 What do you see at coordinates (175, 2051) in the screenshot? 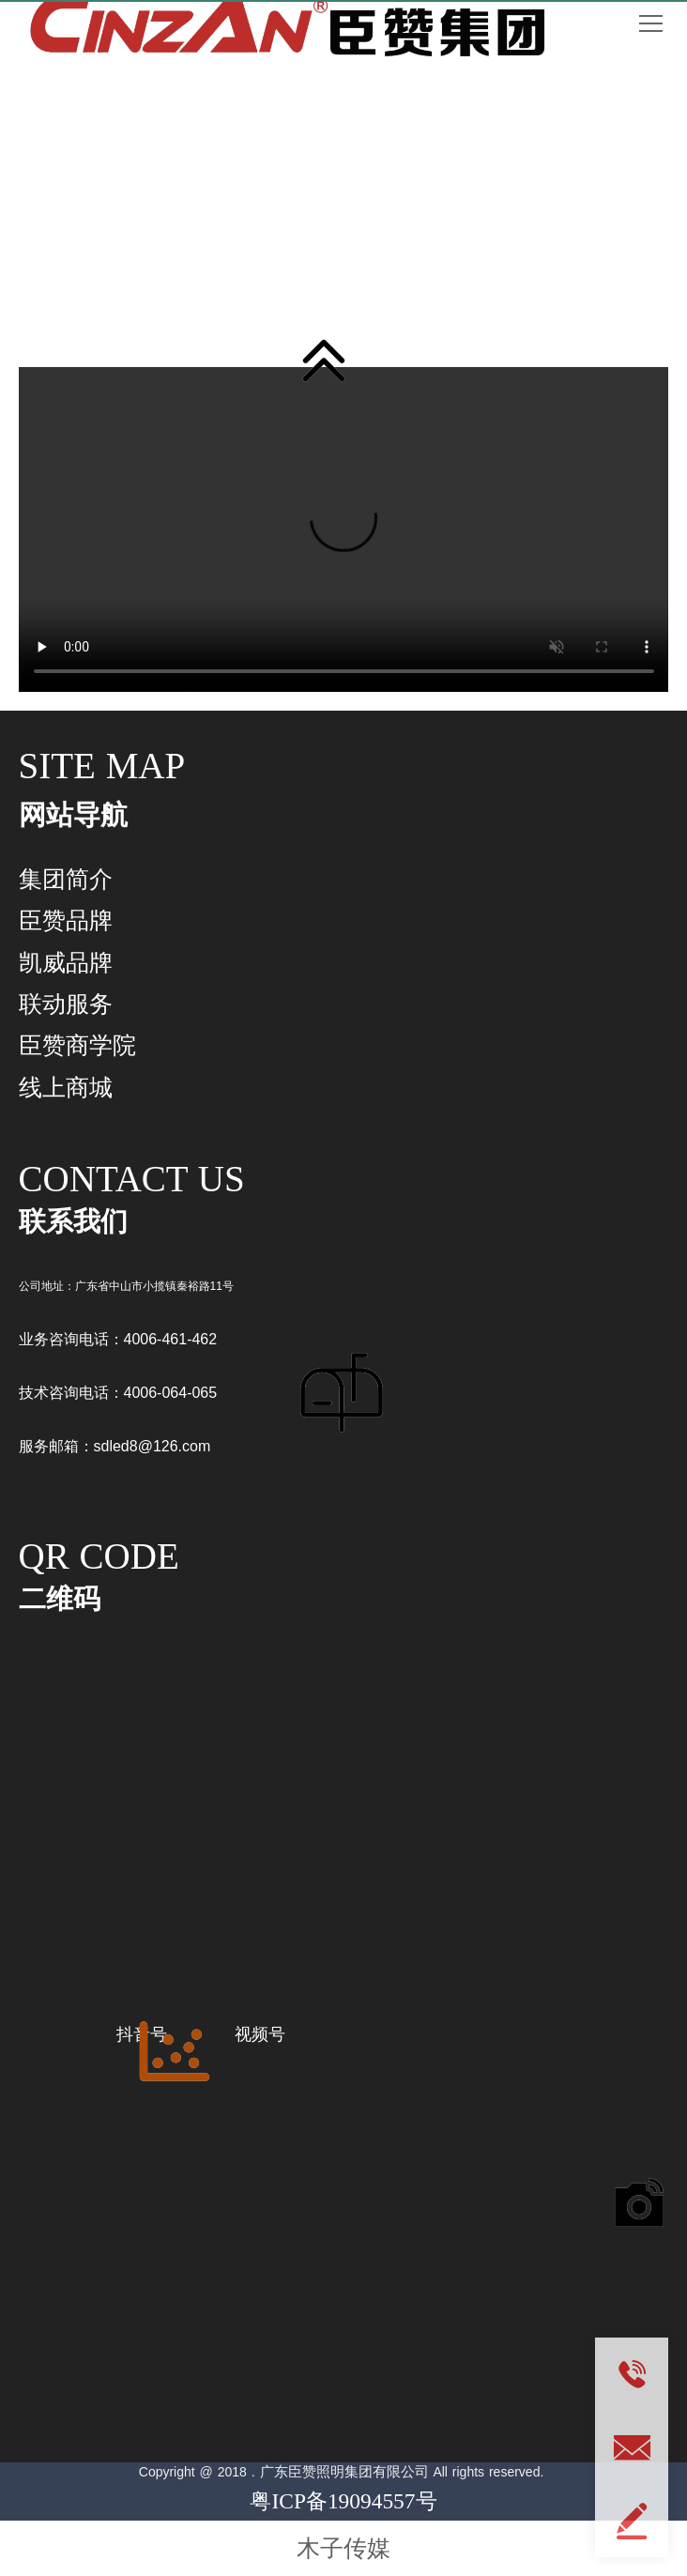
I see `view scatter plot data visualization` at bounding box center [175, 2051].